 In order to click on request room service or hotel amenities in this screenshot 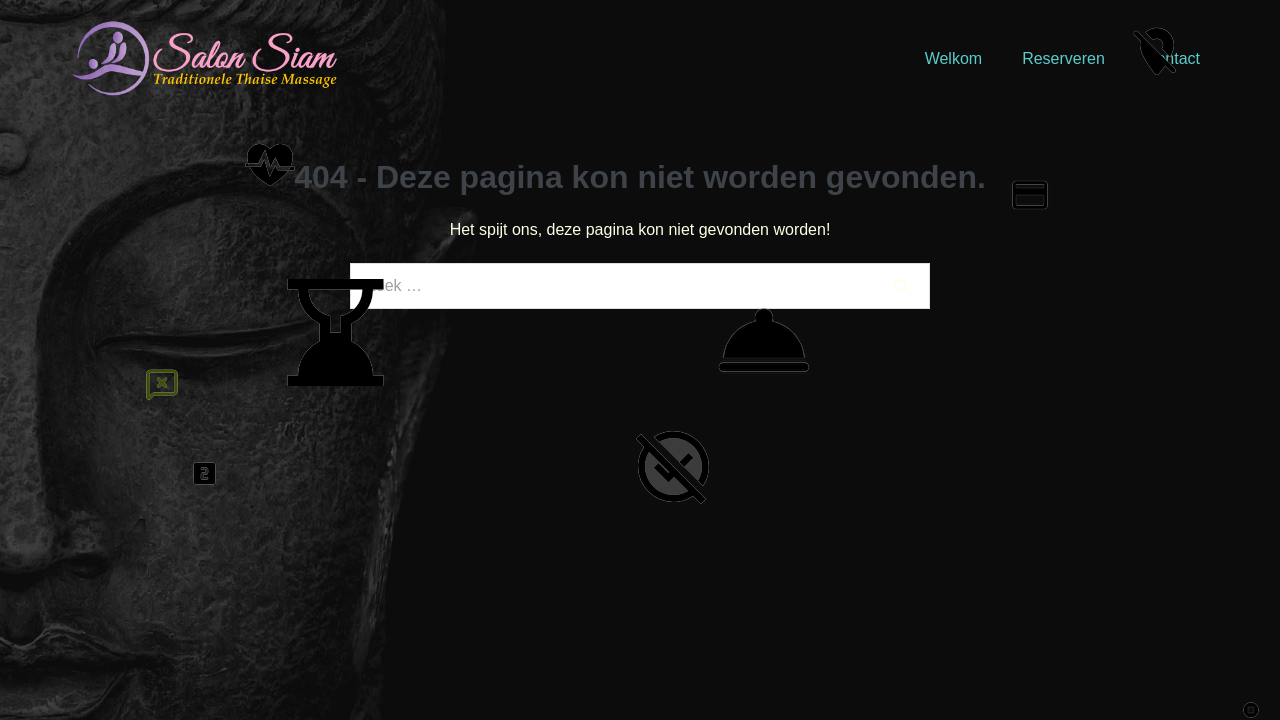, I will do `click(764, 340)`.